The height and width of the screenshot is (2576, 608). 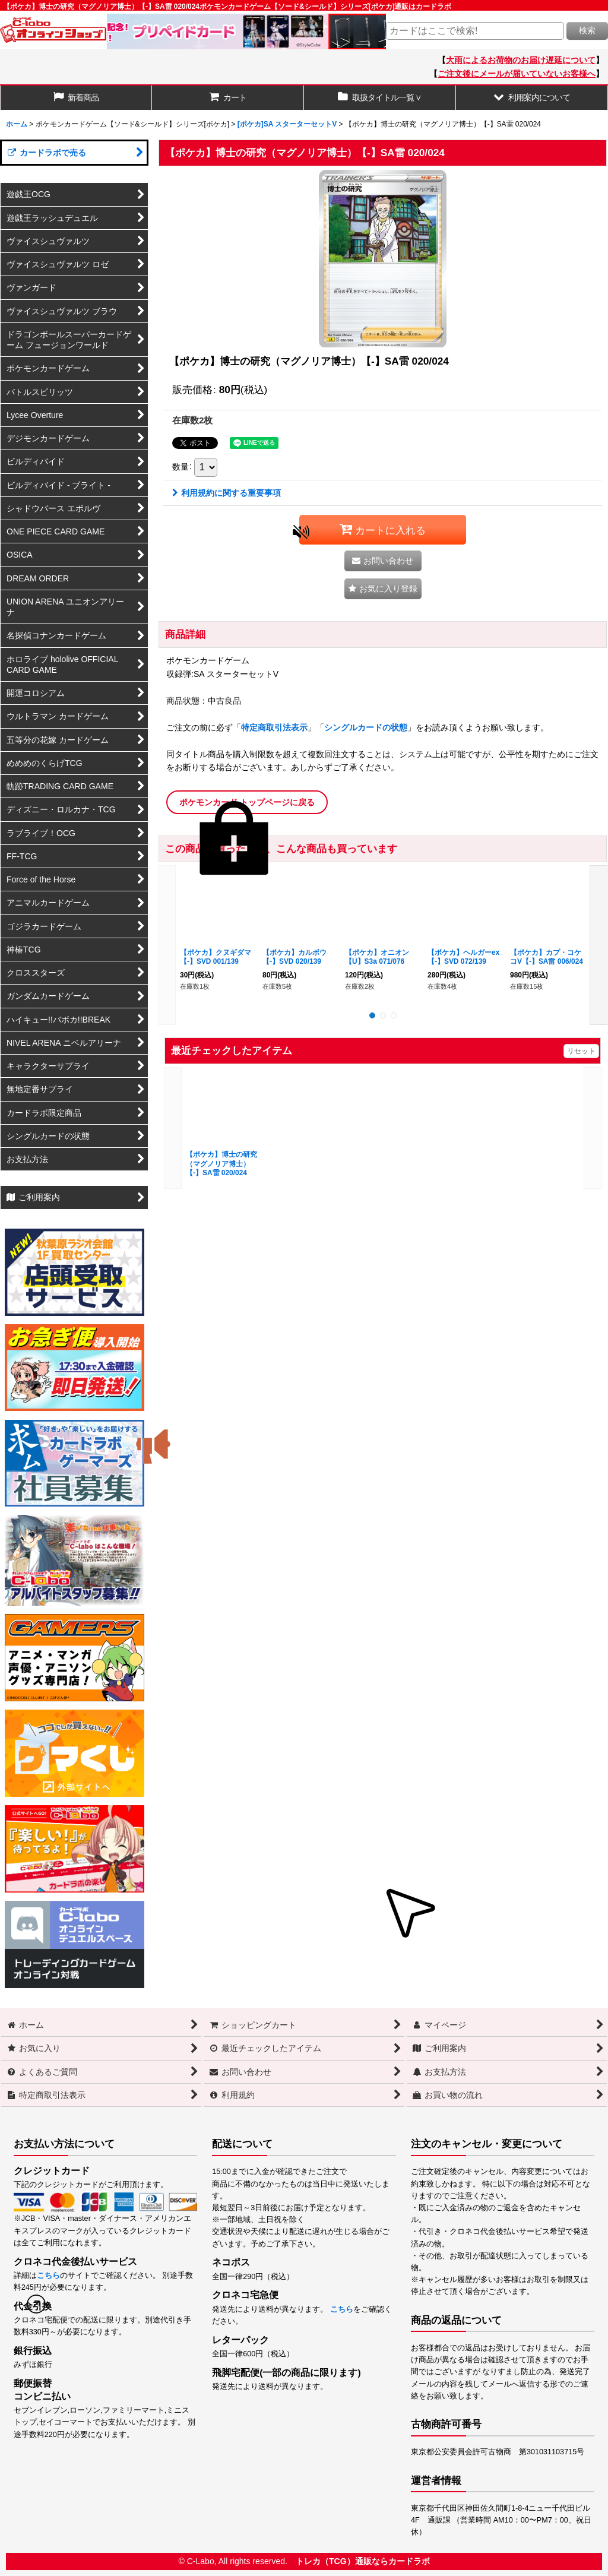 I want to click on mute or unmute audio, so click(x=301, y=532).